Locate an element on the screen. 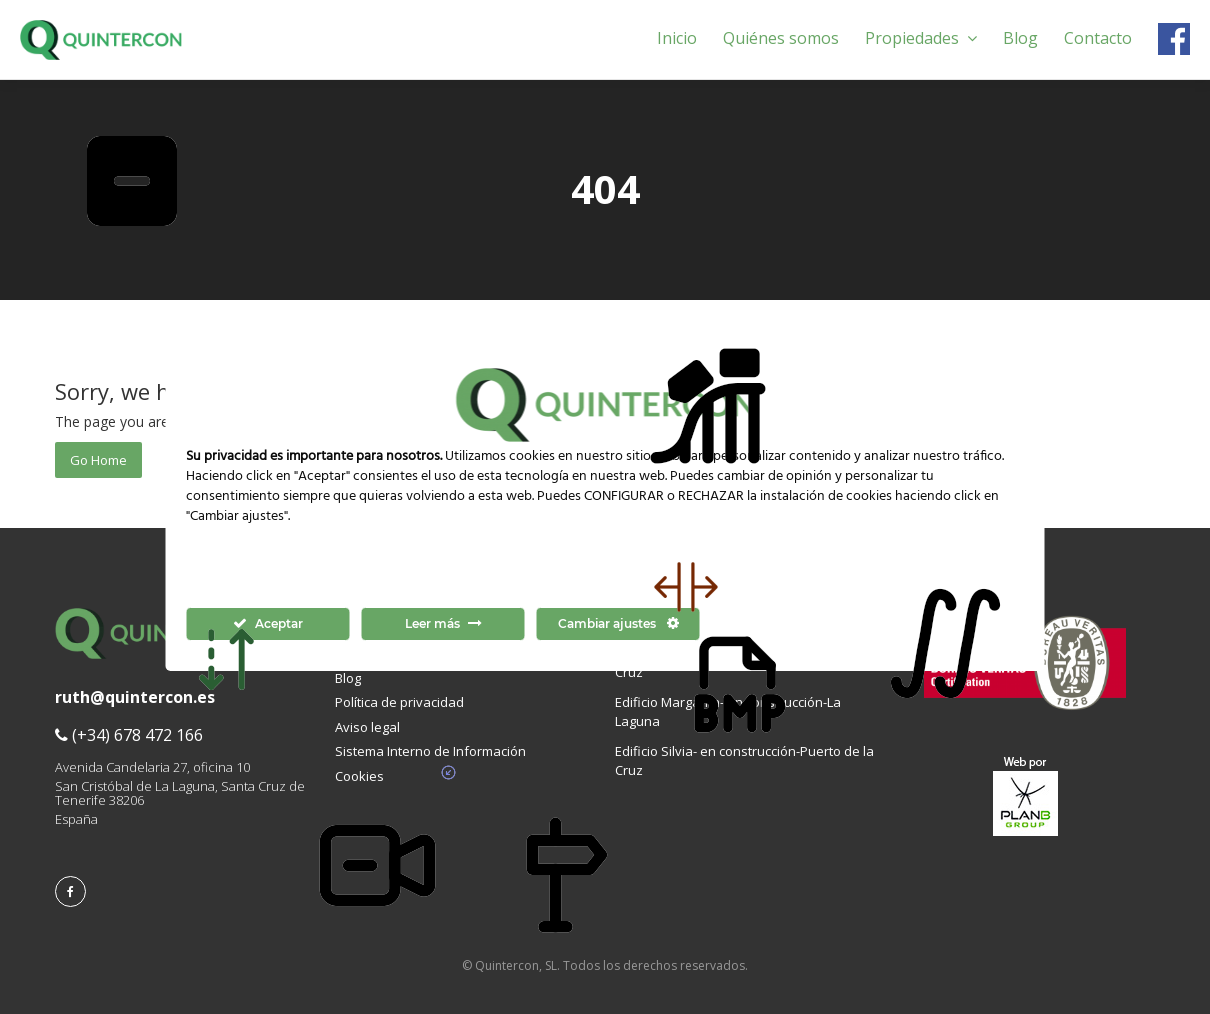 The height and width of the screenshot is (1014, 1210). access theme park or amusement park information is located at coordinates (708, 406).